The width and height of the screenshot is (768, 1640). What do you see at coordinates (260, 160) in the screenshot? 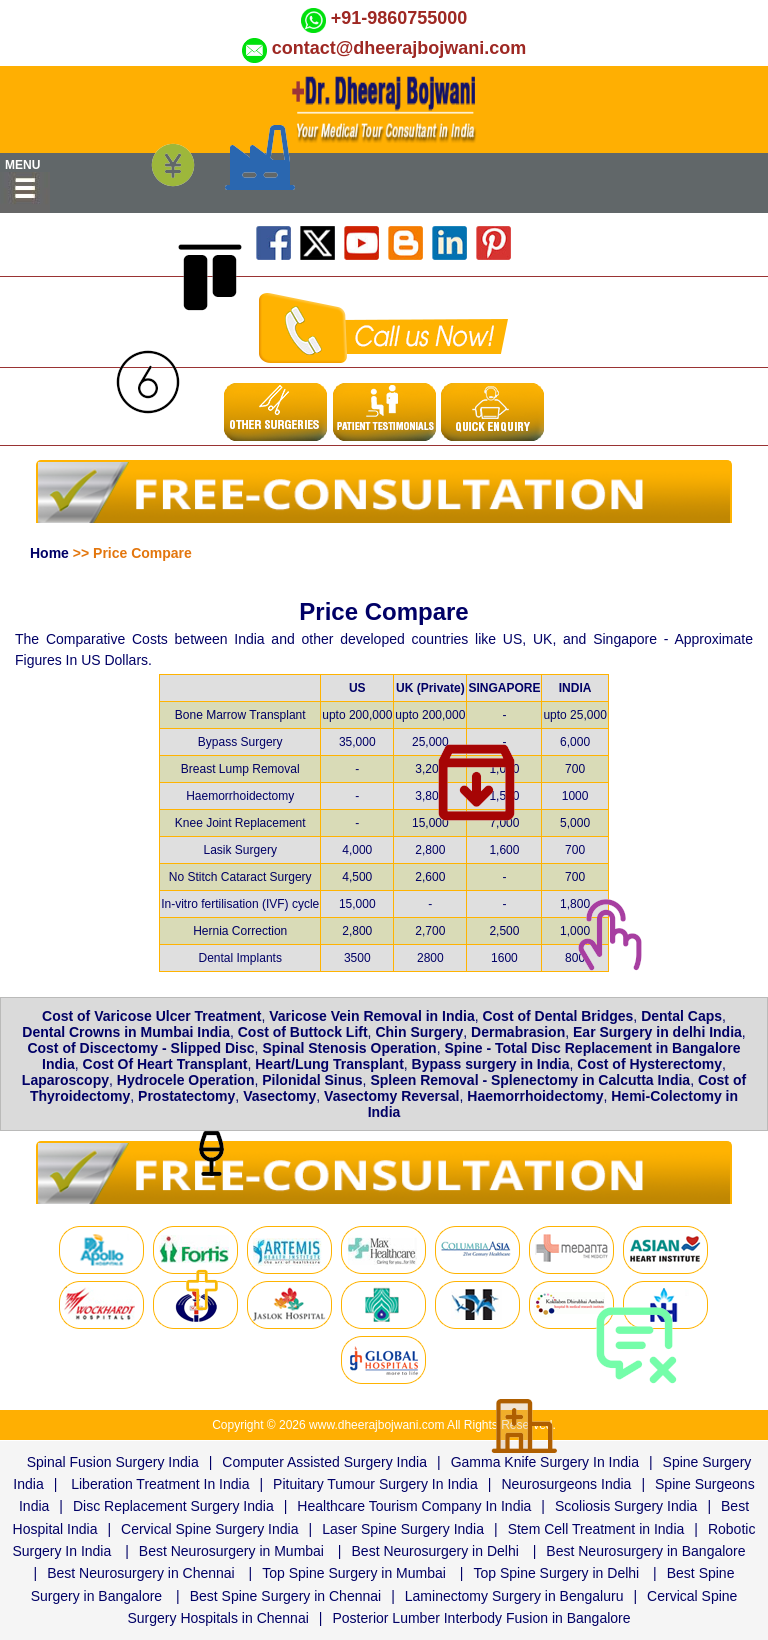
I see `view manufacturing or production settings` at bounding box center [260, 160].